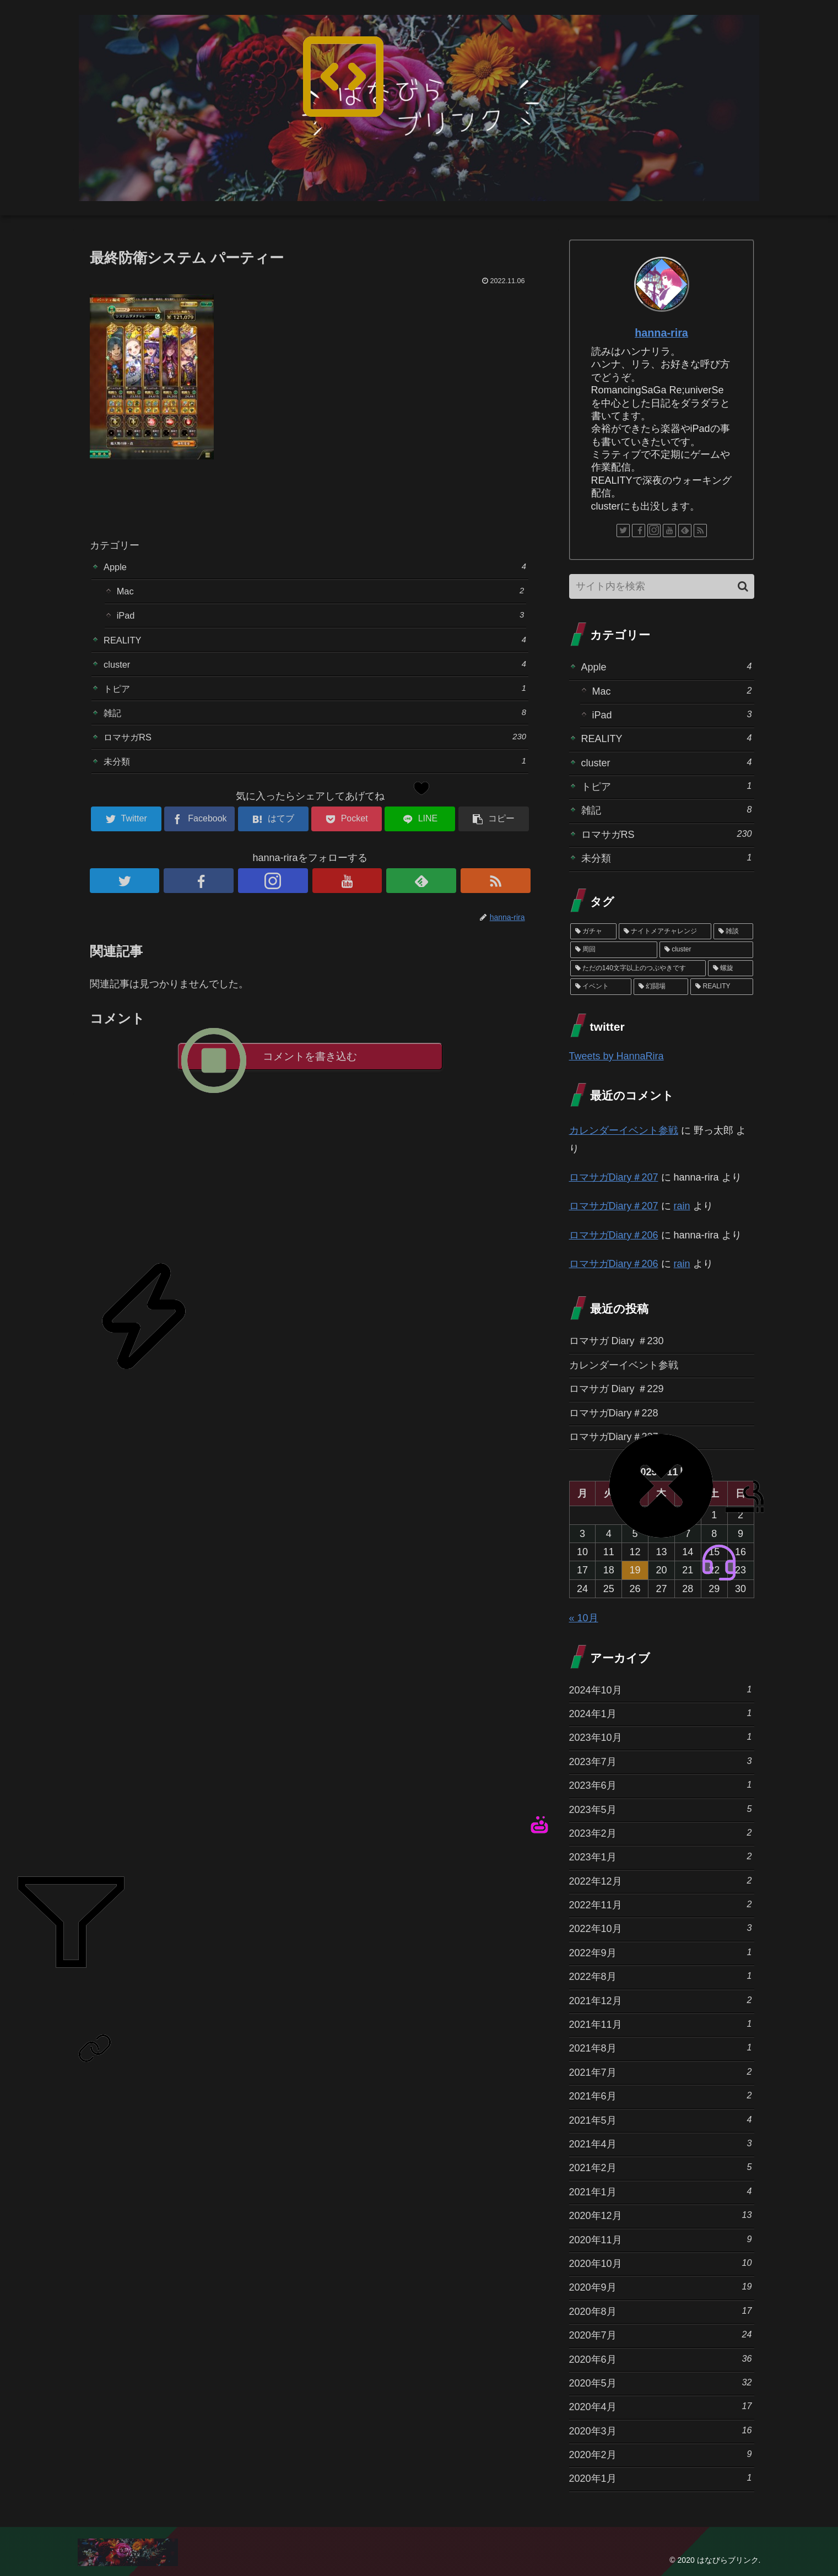 The image size is (838, 2576). What do you see at coordinates (71, 1922) in the screenshot?
I see `filter or sort list items` at bounding box center [71, 1922].